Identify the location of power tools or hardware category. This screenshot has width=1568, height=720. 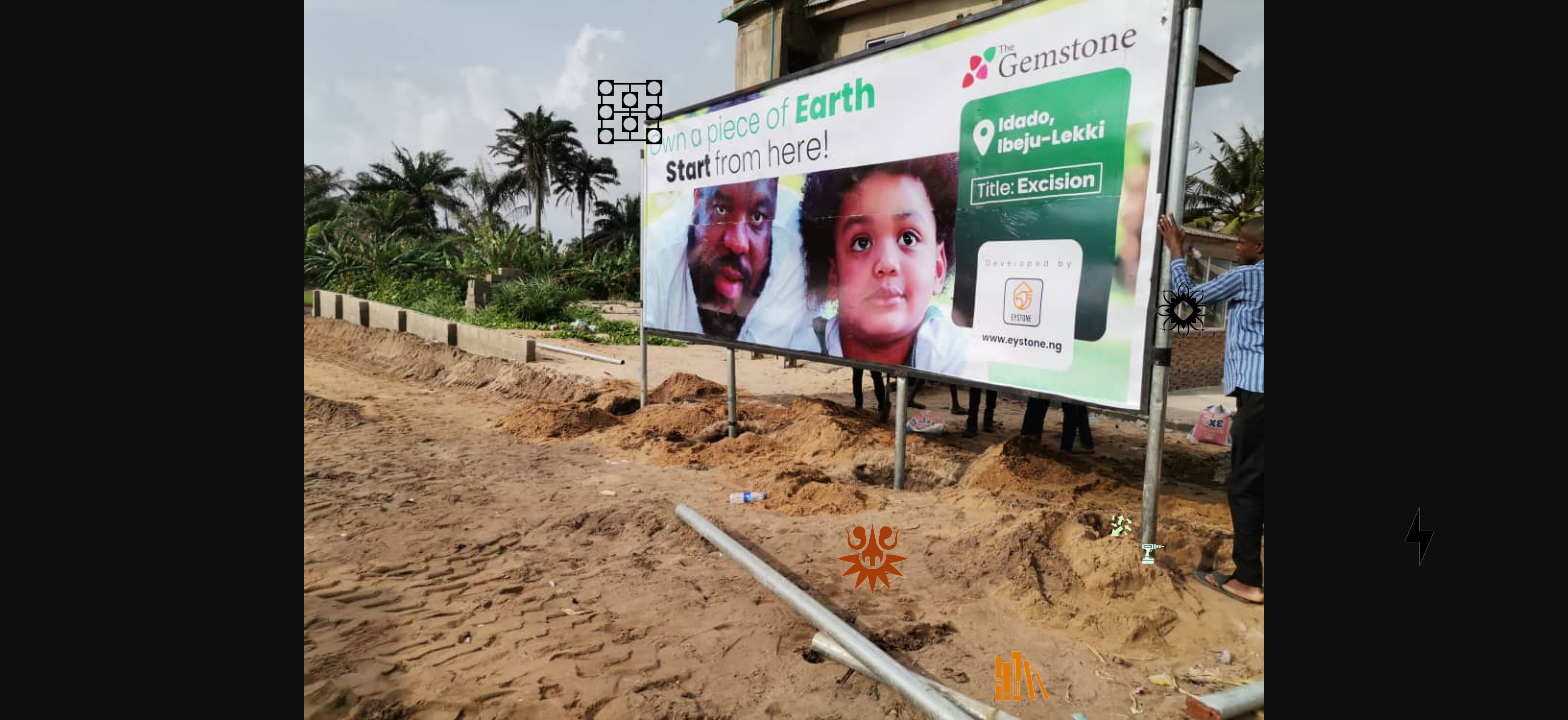
(1153, 554).